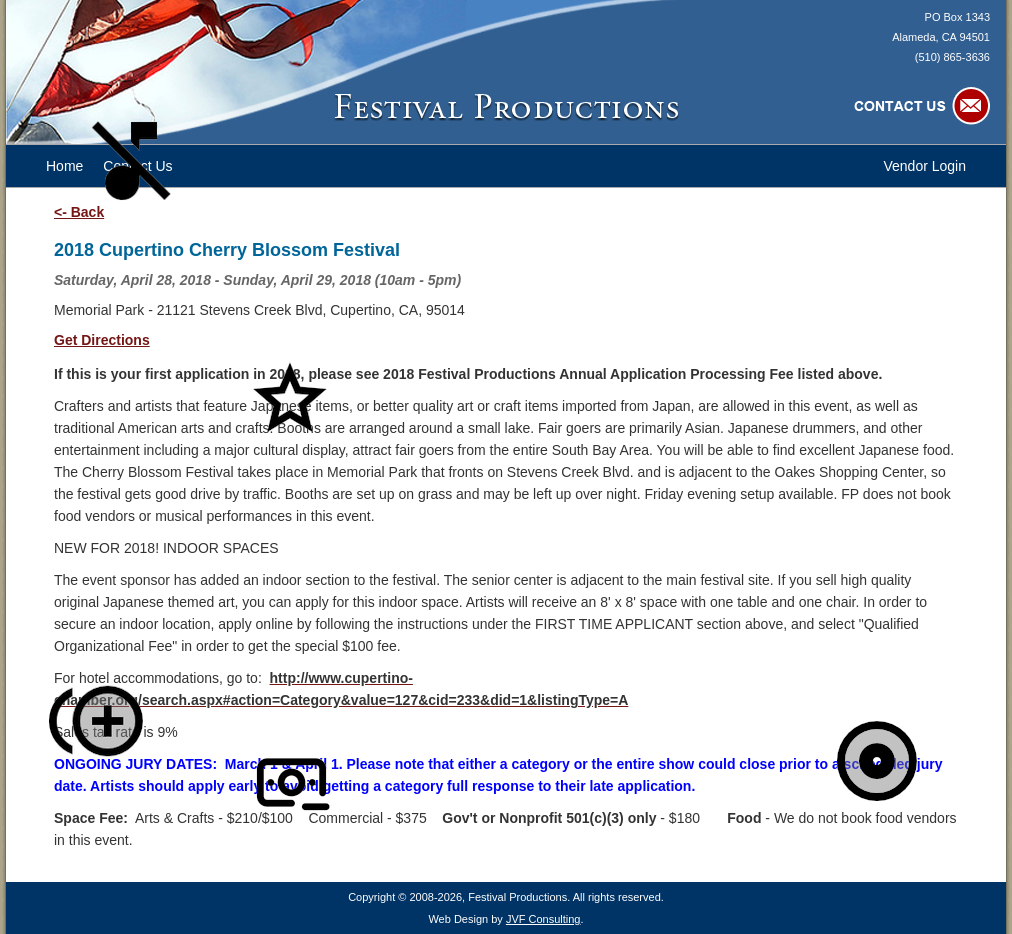  Describe the element at coordinates (290, 399) in the screenshot. I see `add item to favorites` at that location.